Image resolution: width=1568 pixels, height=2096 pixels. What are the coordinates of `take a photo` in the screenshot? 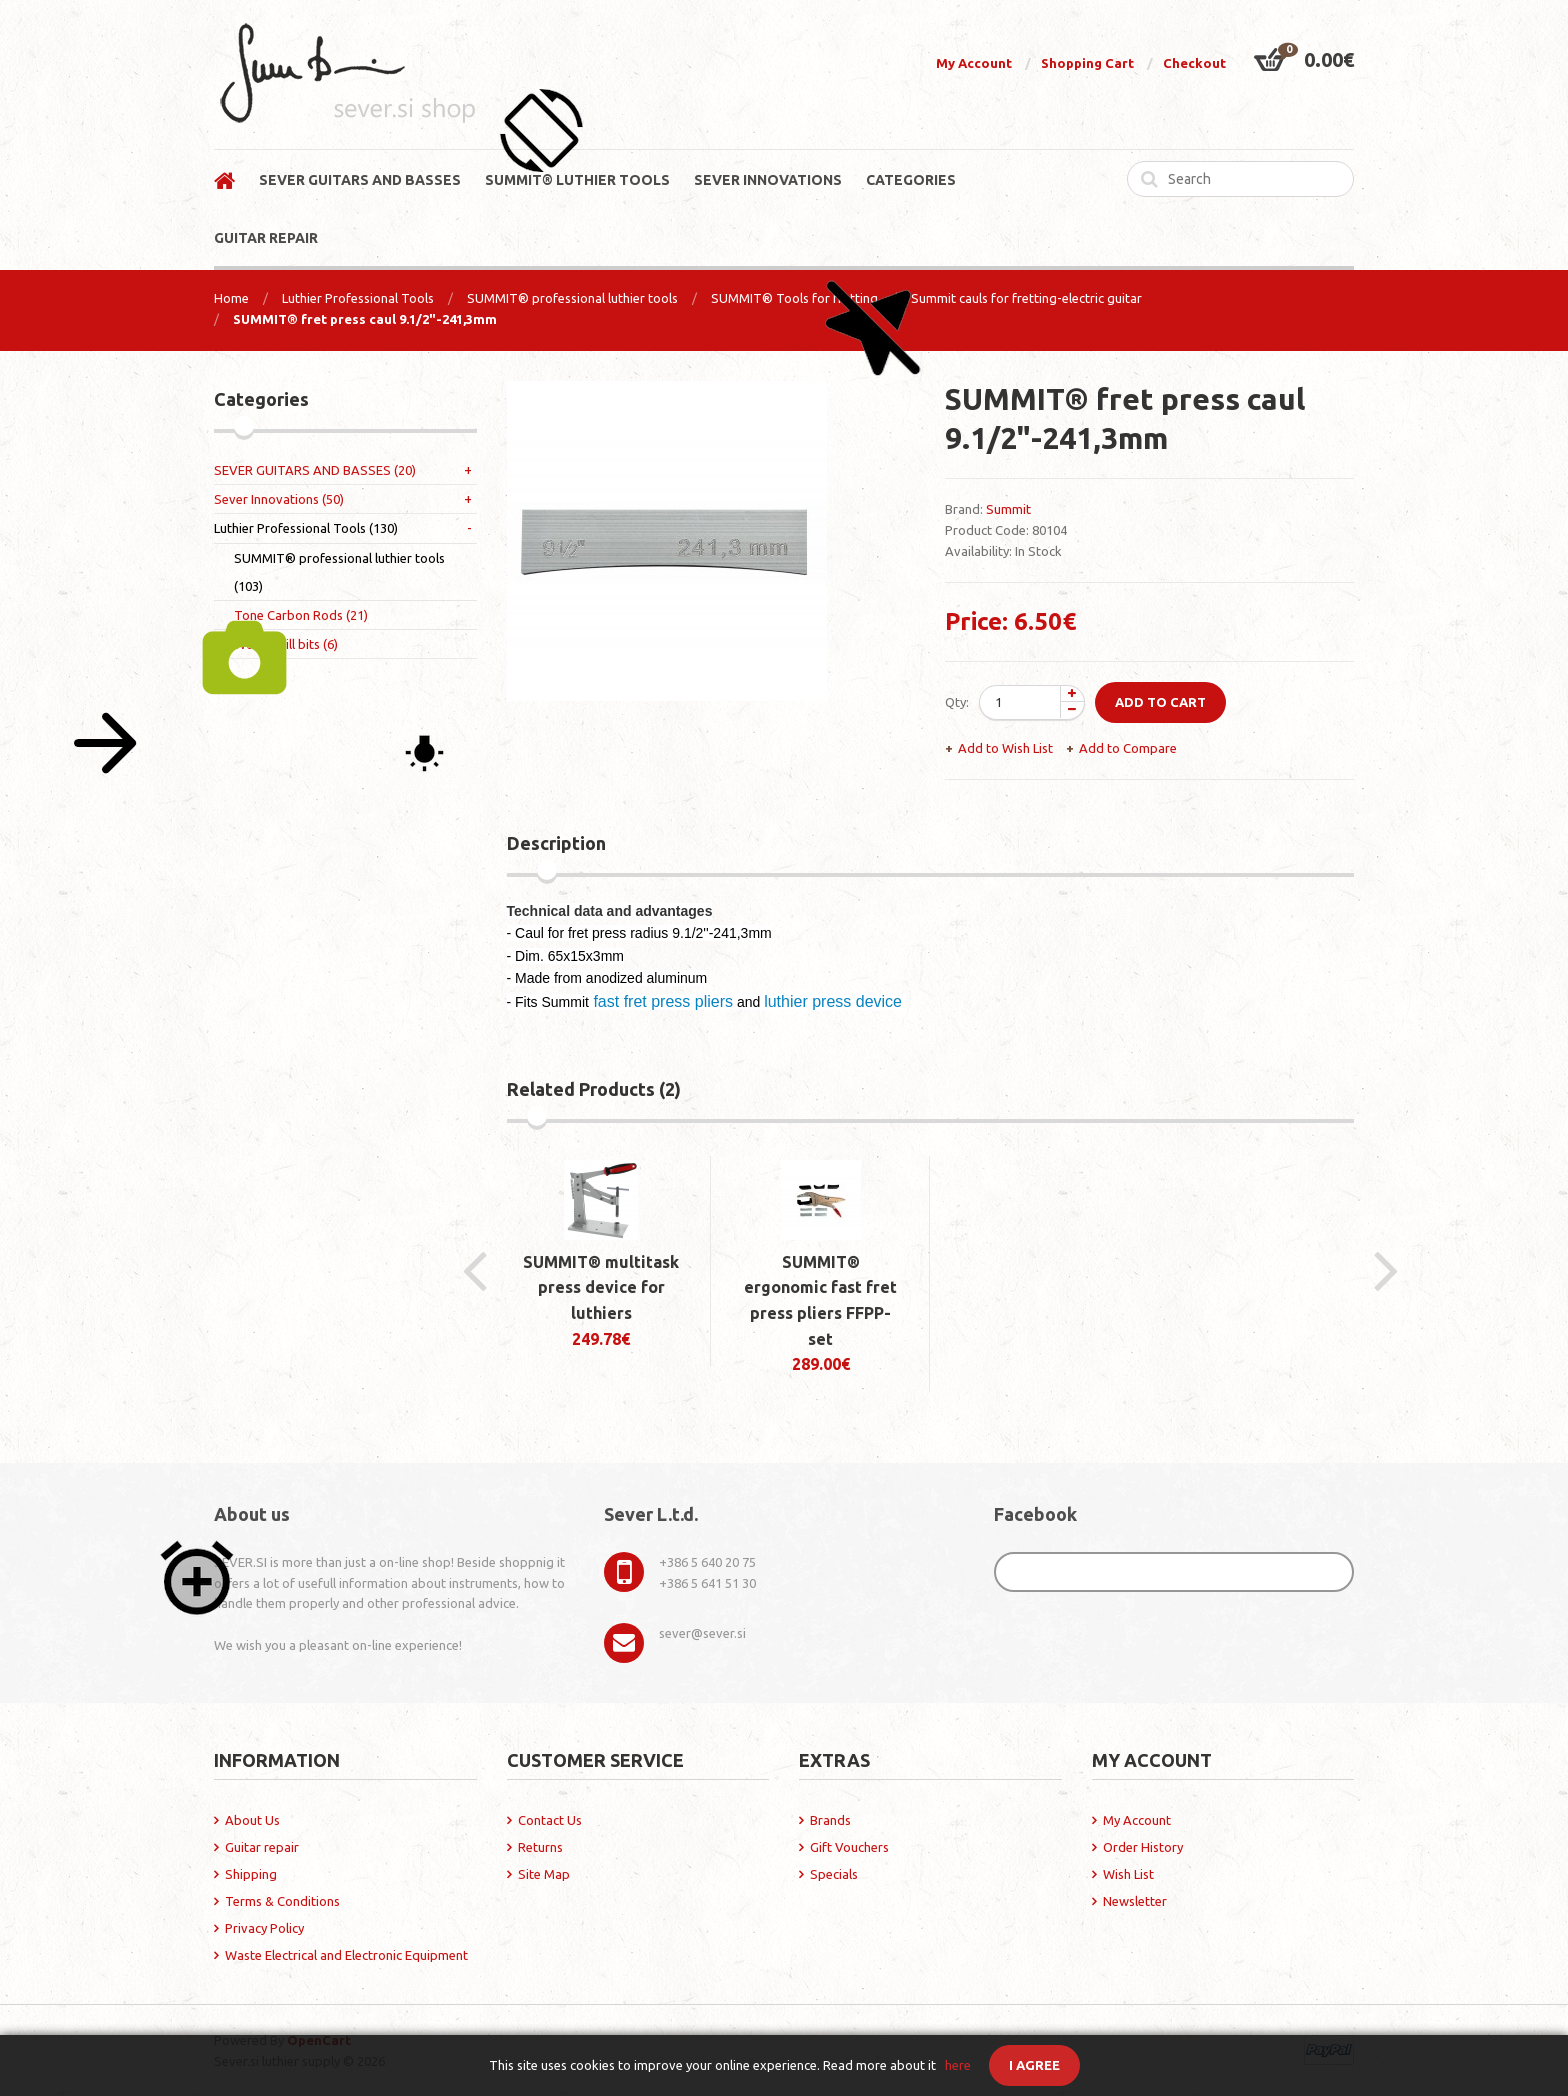 It's located at (244, 657).